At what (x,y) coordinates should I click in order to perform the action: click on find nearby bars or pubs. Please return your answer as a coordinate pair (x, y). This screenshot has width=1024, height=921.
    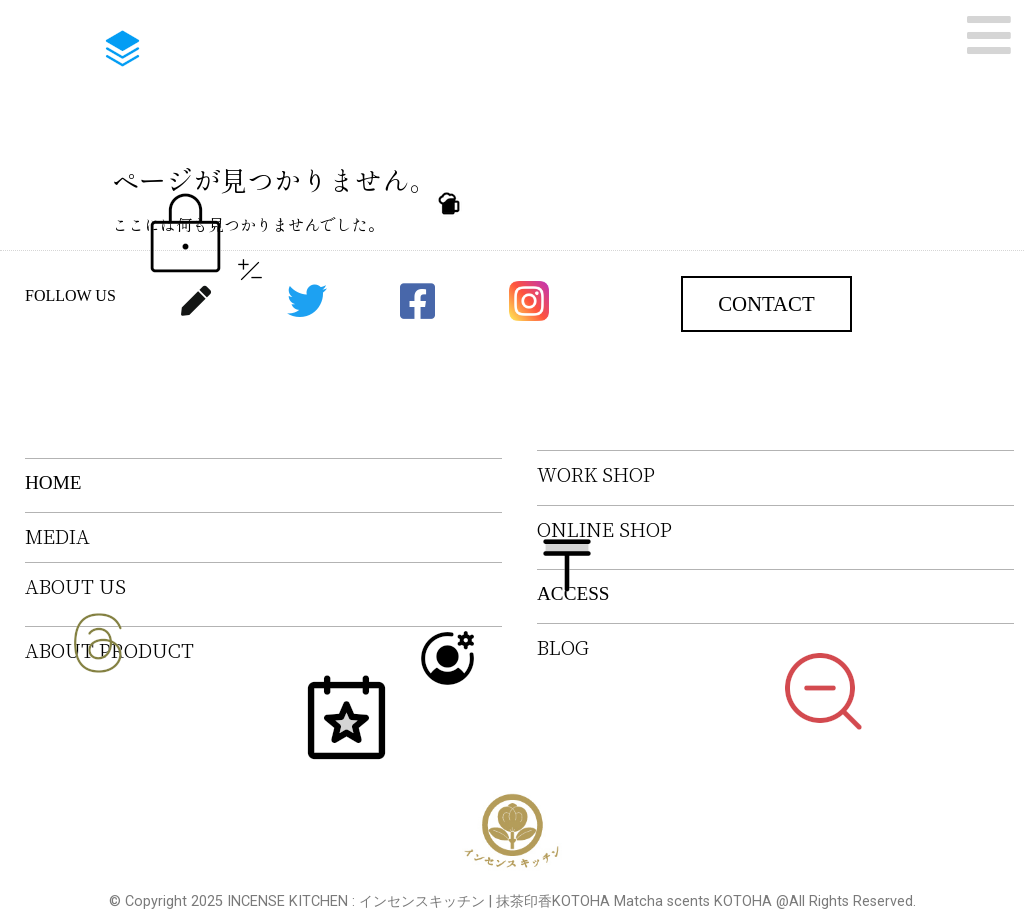
    Looking at the image, I should click on (449, 204).